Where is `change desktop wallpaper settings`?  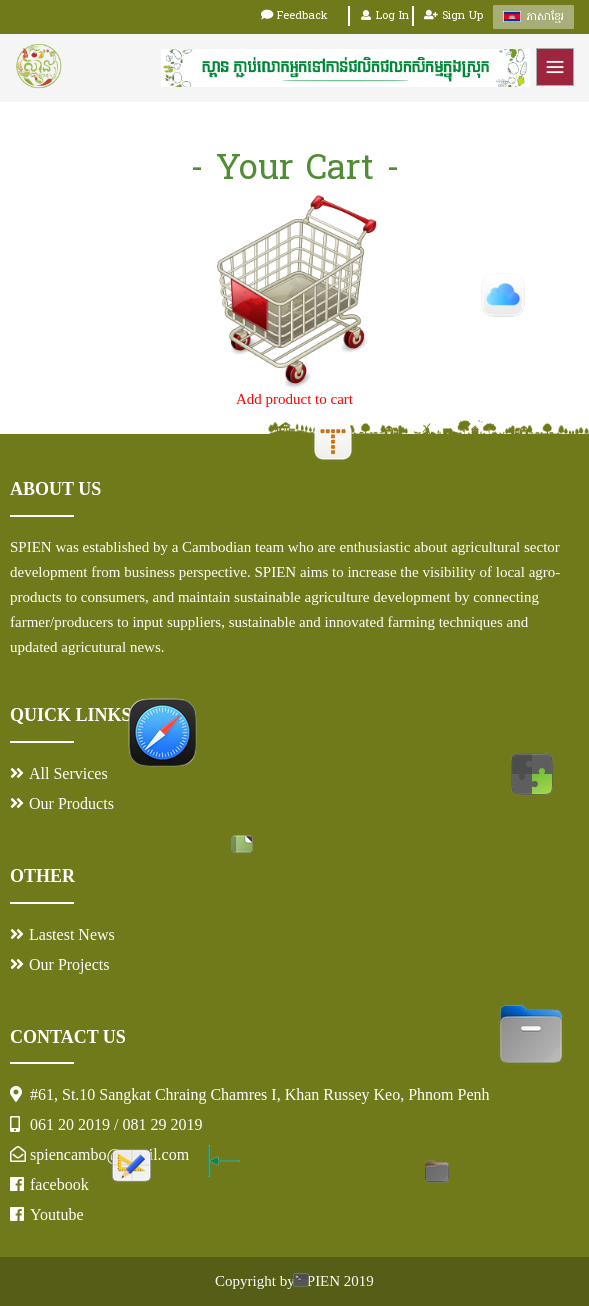 change desktop wallpaper settings is located at coordinates (242, 844).